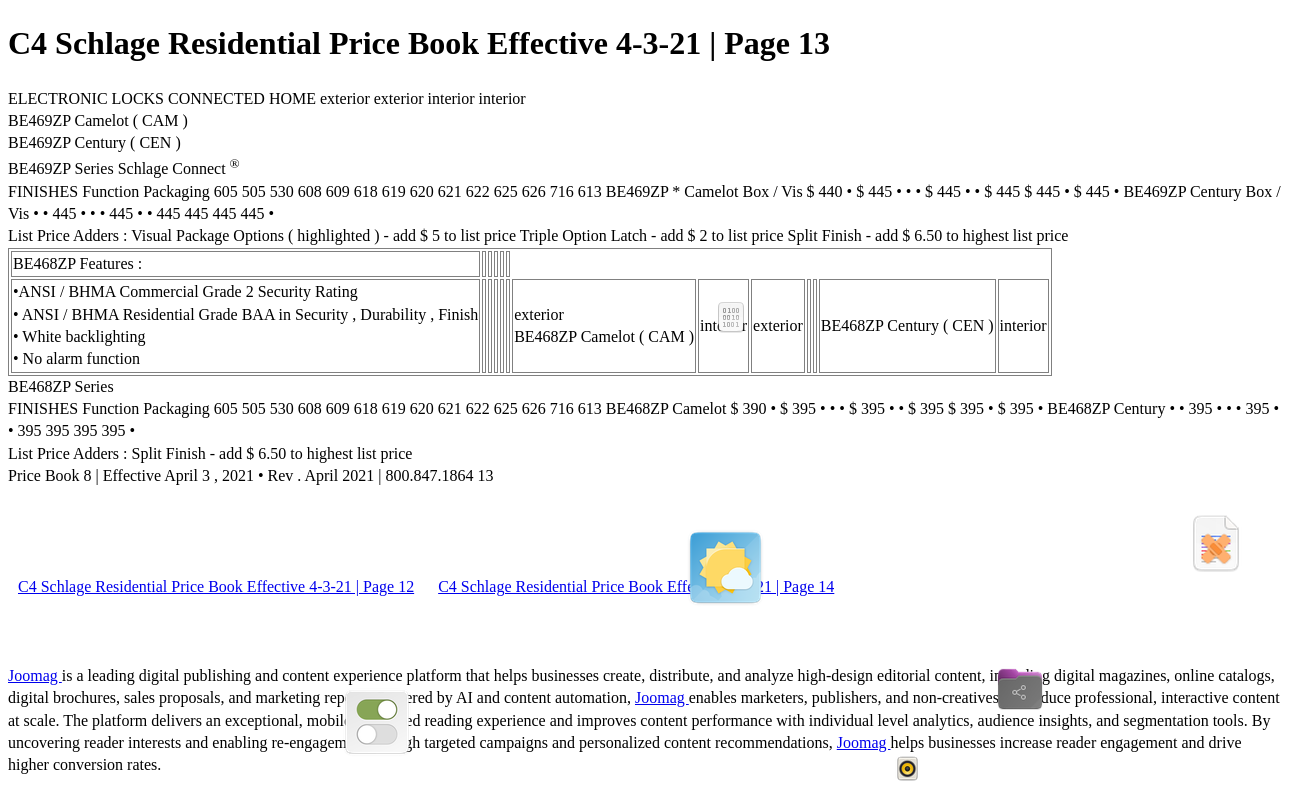 The height and width of the screenshot is (785, 1292). What do you see at coordinates (1020, 689) in the screenshot?
I see `access your public shared folder` at bounding box center [1020, 689].